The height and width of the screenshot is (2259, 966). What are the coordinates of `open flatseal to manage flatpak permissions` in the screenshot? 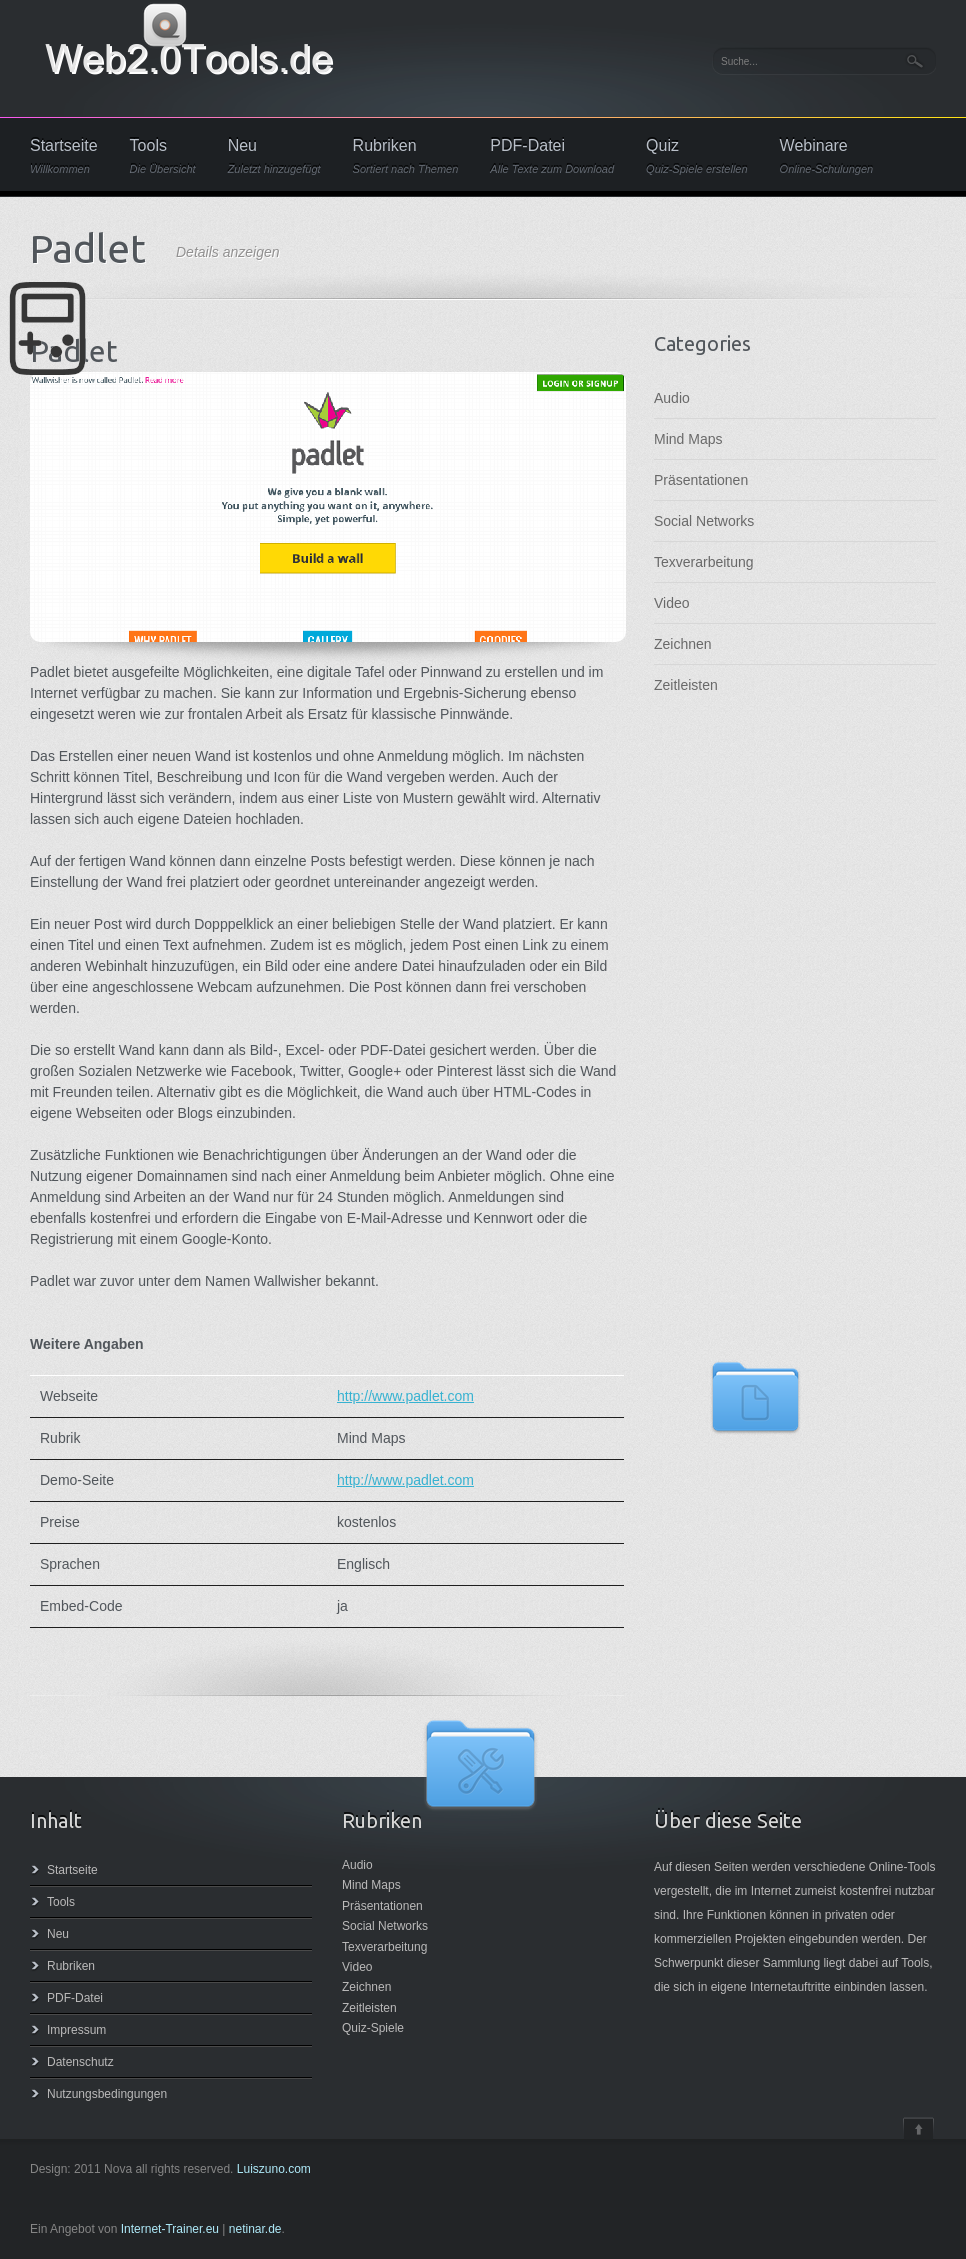 It's located at (165, 25).